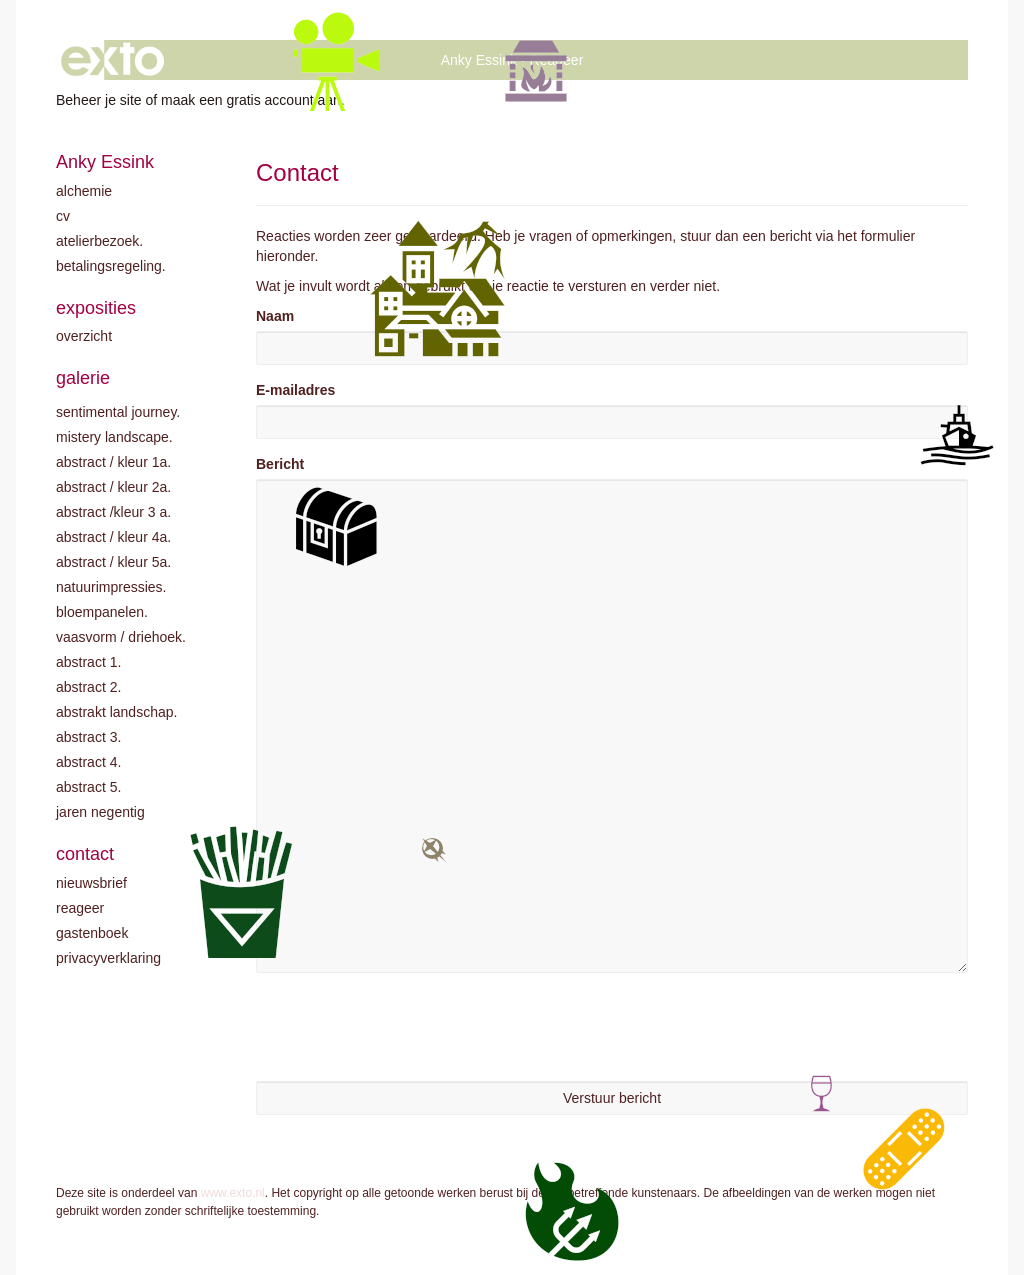 This screenshot has width=1024, height=1275. I want to click on browse wine or beverage options, so click(821, 1093).